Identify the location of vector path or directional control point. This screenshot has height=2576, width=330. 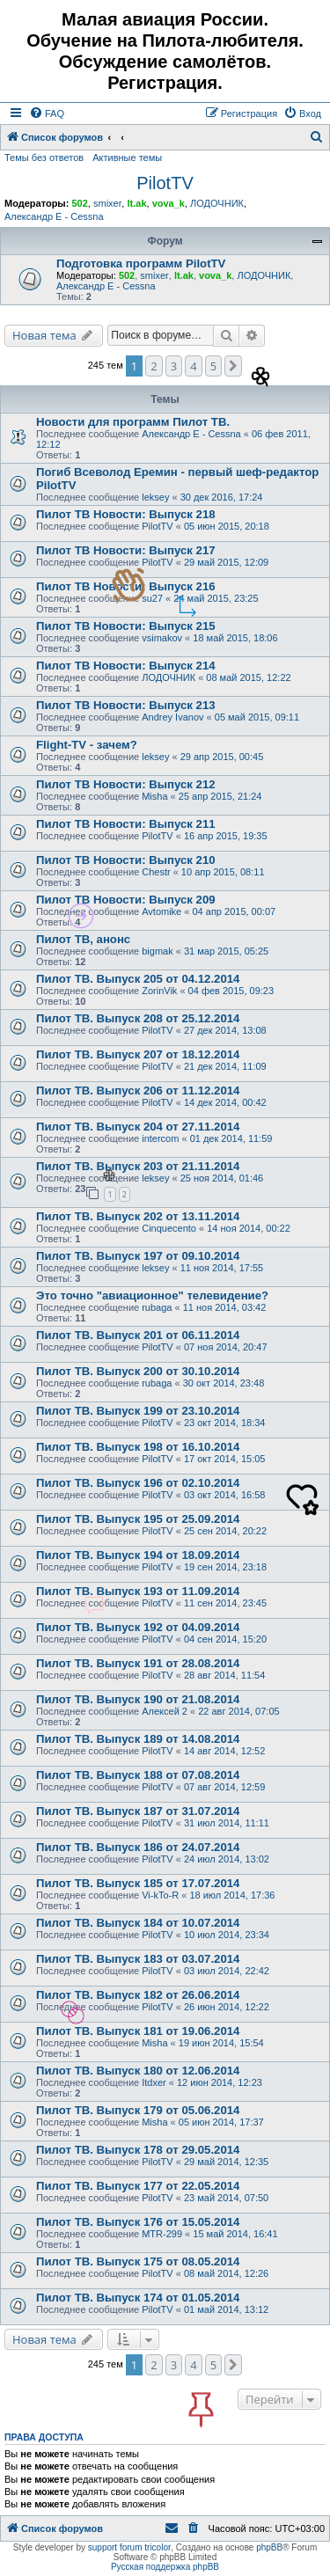
(185, 605).